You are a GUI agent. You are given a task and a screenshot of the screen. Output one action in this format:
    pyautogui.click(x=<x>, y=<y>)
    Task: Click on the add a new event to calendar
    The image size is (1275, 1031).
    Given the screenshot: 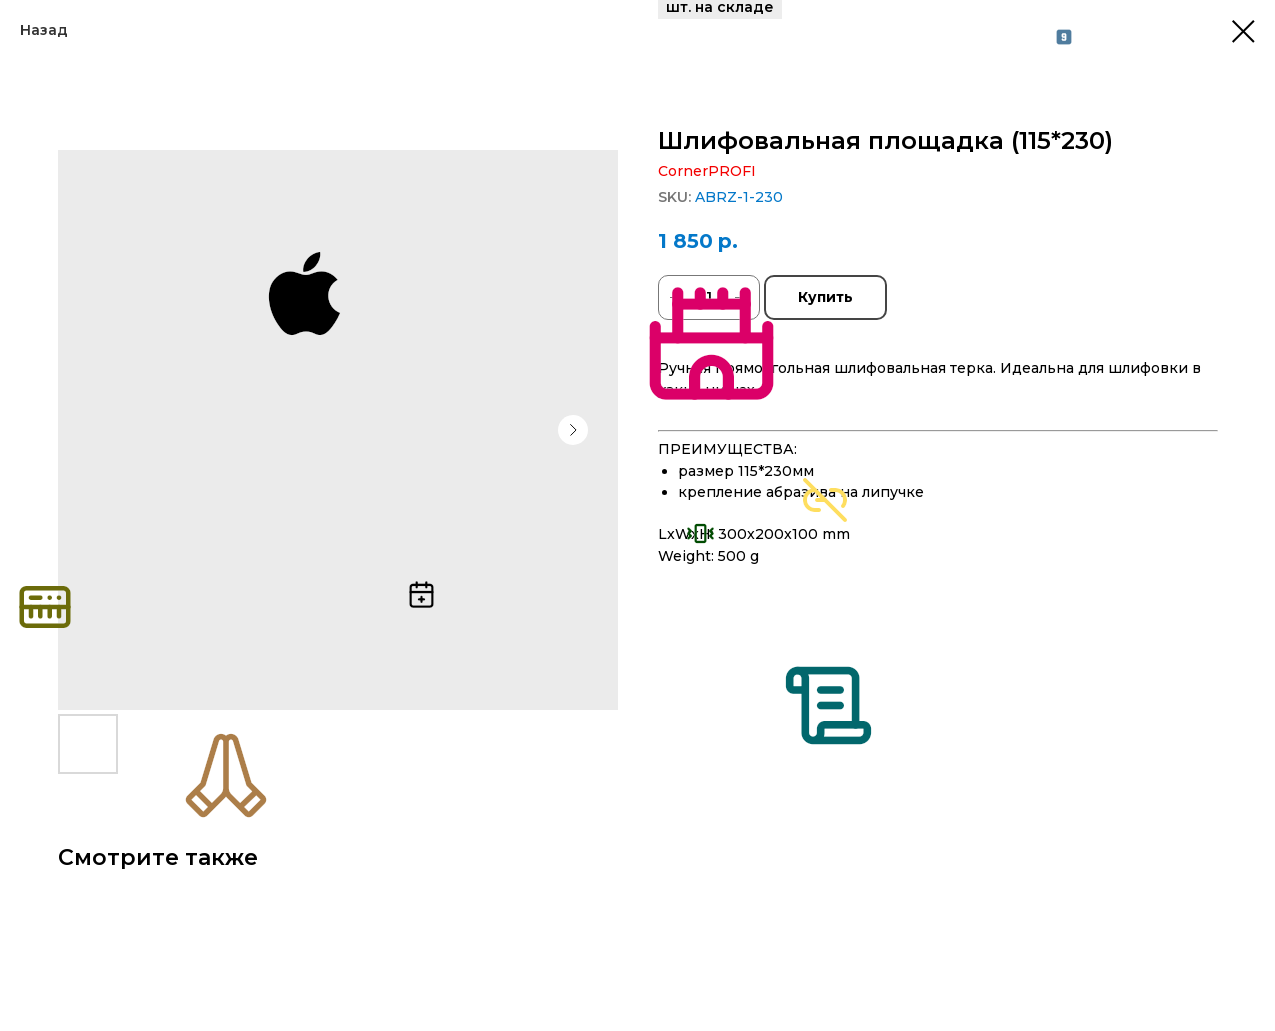 What is the action you would take?
    pyautogui.click(x=421, y=594)
    